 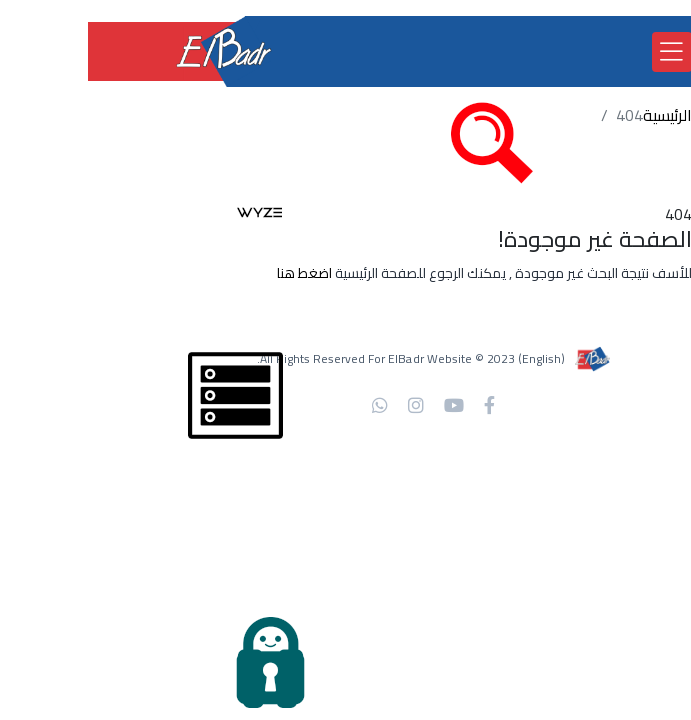 What do you see at coordinates (235, 395) in the screenshot?
I see `openmediavault network-attached storage application` at bounding box center [235, 395].